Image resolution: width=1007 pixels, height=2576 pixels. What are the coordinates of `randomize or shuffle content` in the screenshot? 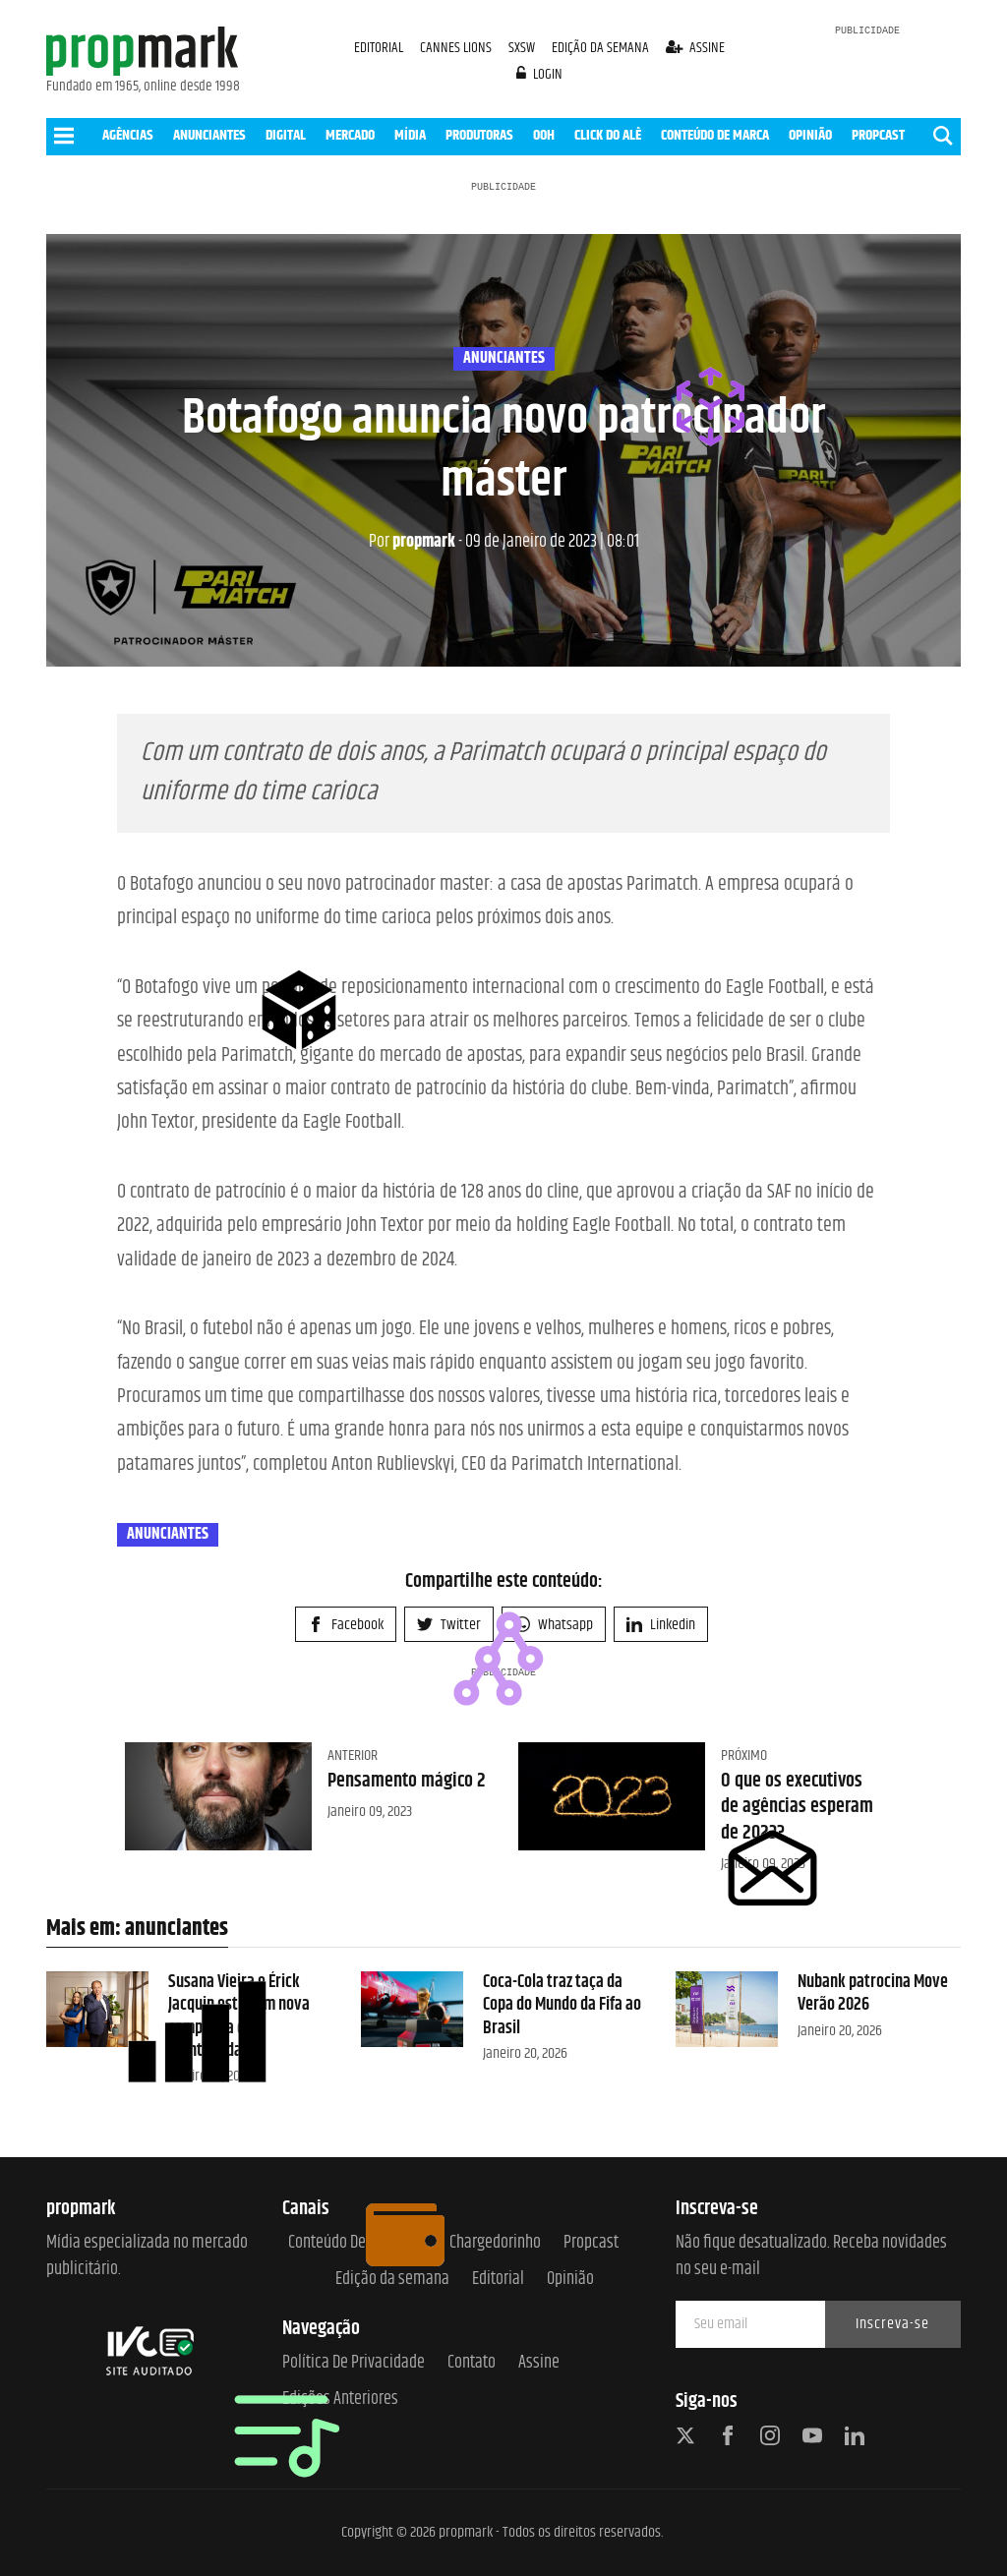 It's located at (299, 1010).